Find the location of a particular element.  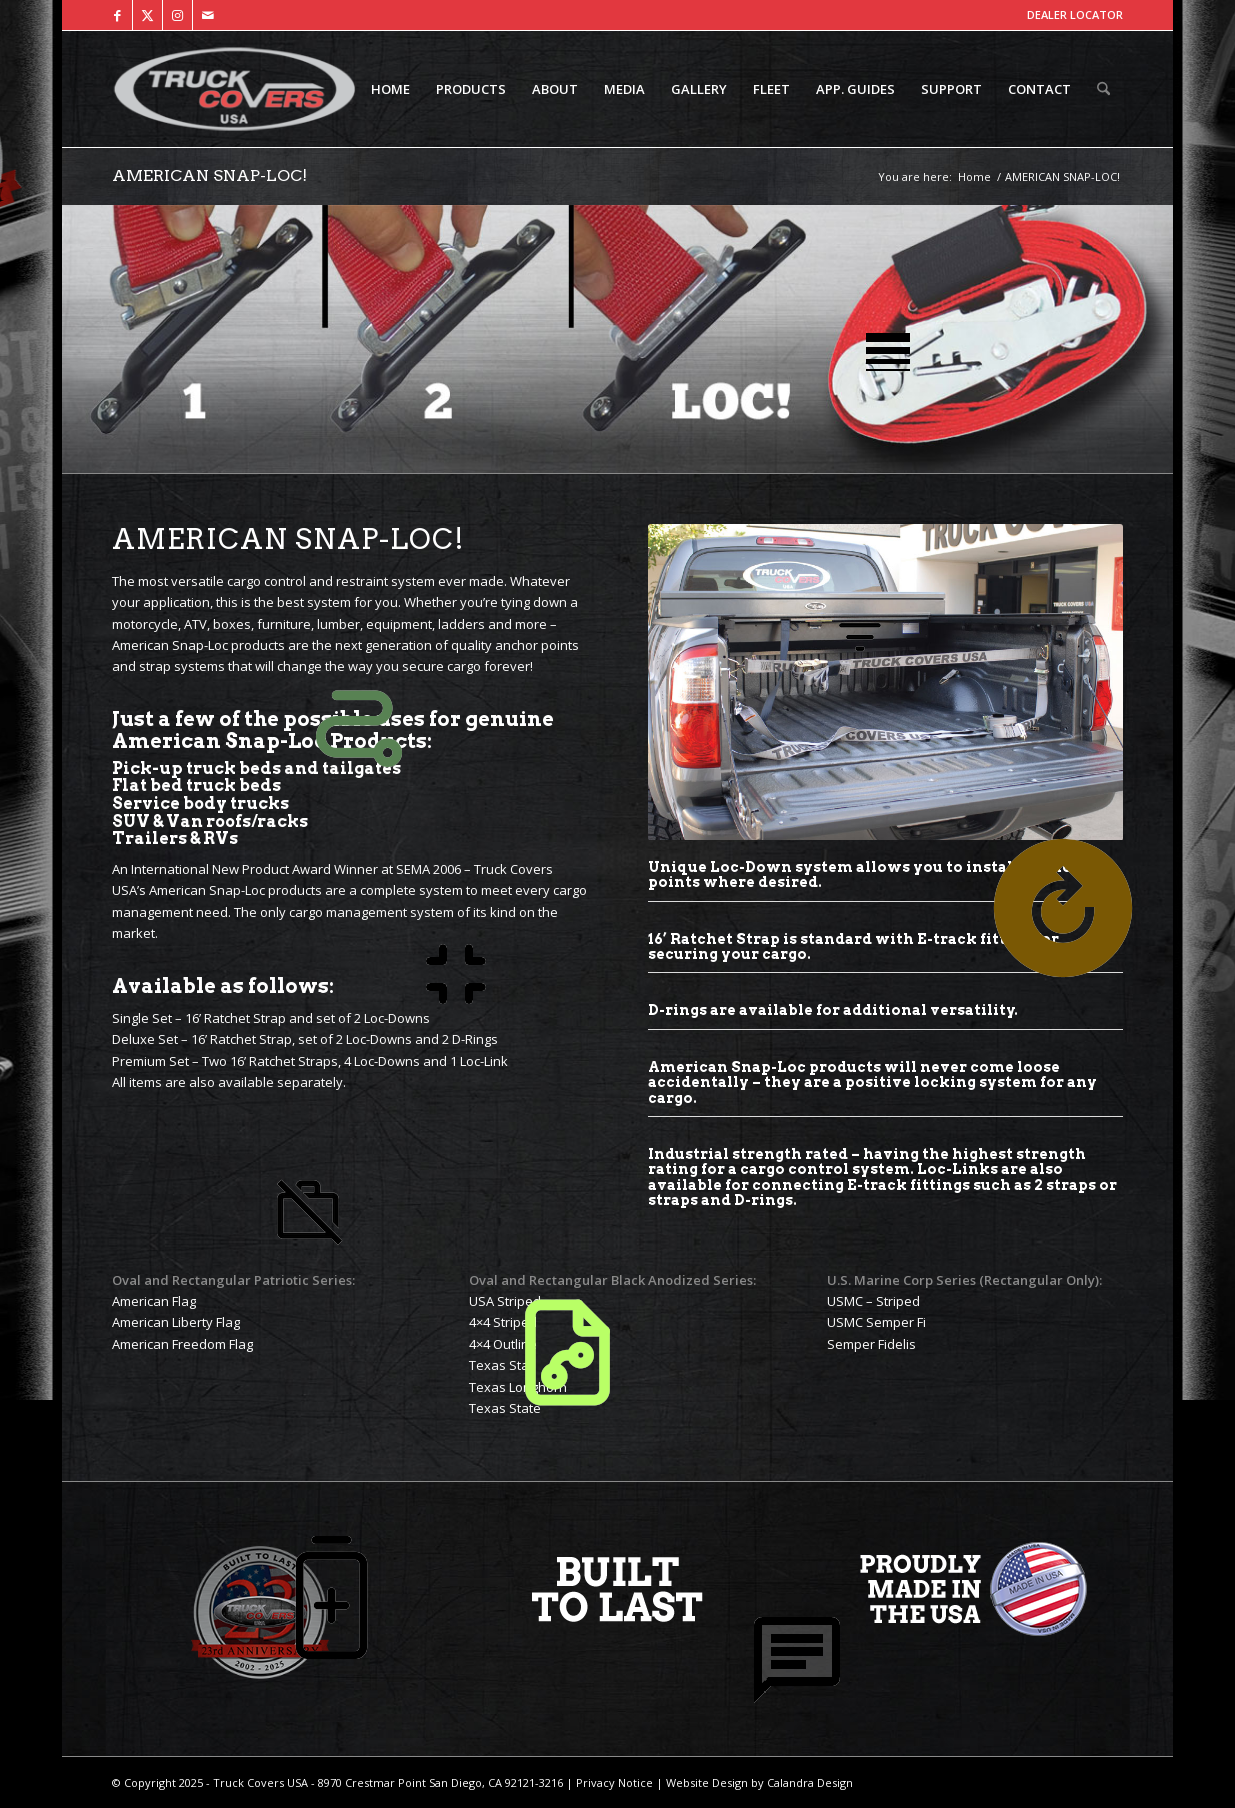

work mode disabled or unavailable is located at coordinates (308, 1211).